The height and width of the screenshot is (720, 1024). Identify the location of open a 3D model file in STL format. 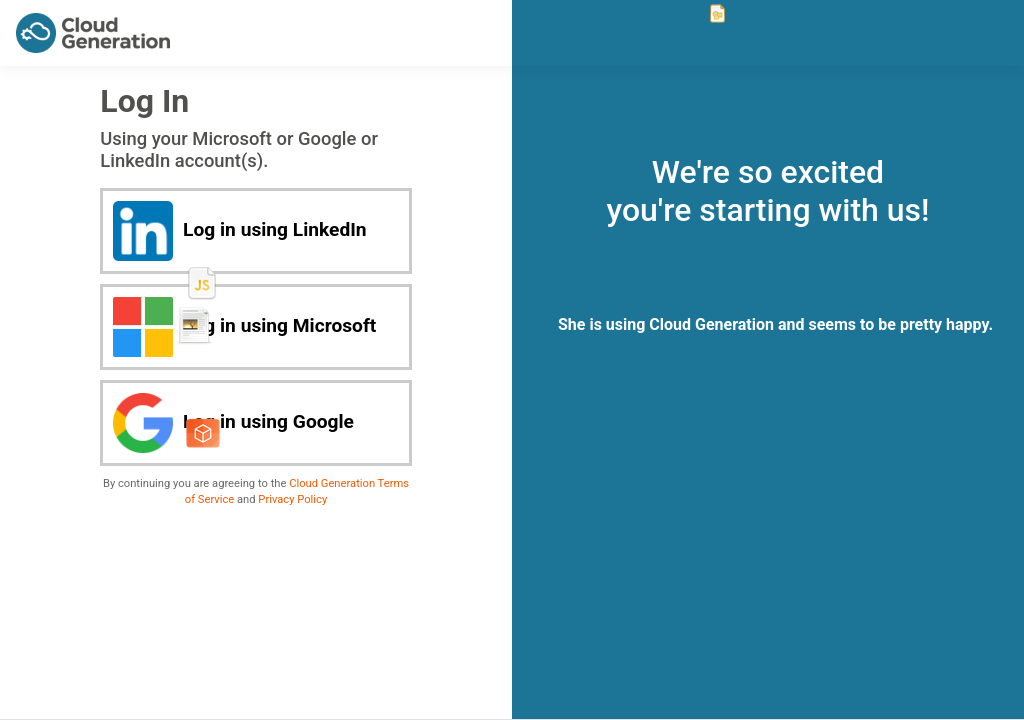
(203, 432).